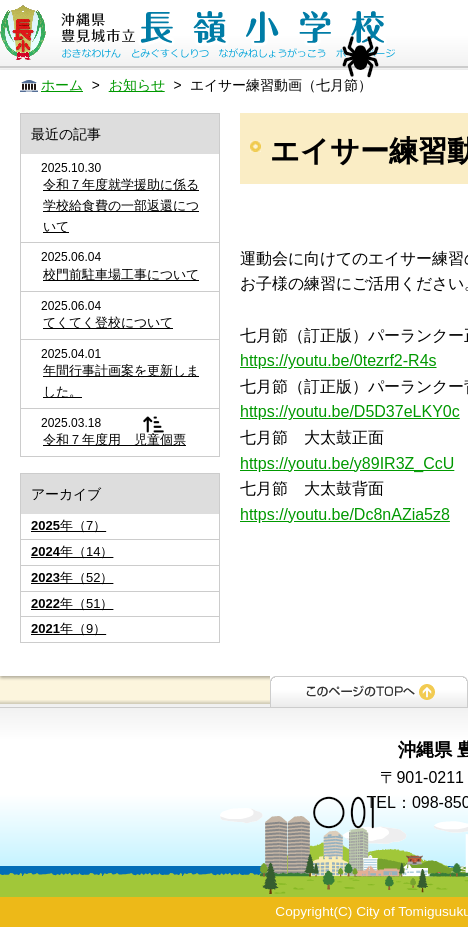  I want to click on sort items in ascending order, so click(153, 424).